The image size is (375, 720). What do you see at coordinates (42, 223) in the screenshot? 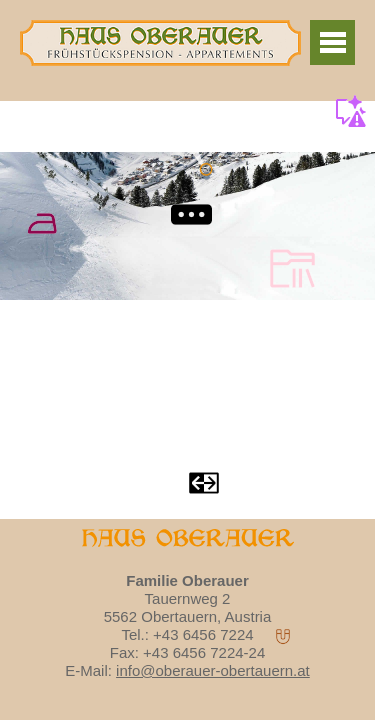
I see `view ironing or garment care instructions` at bounding box center [42, 223].